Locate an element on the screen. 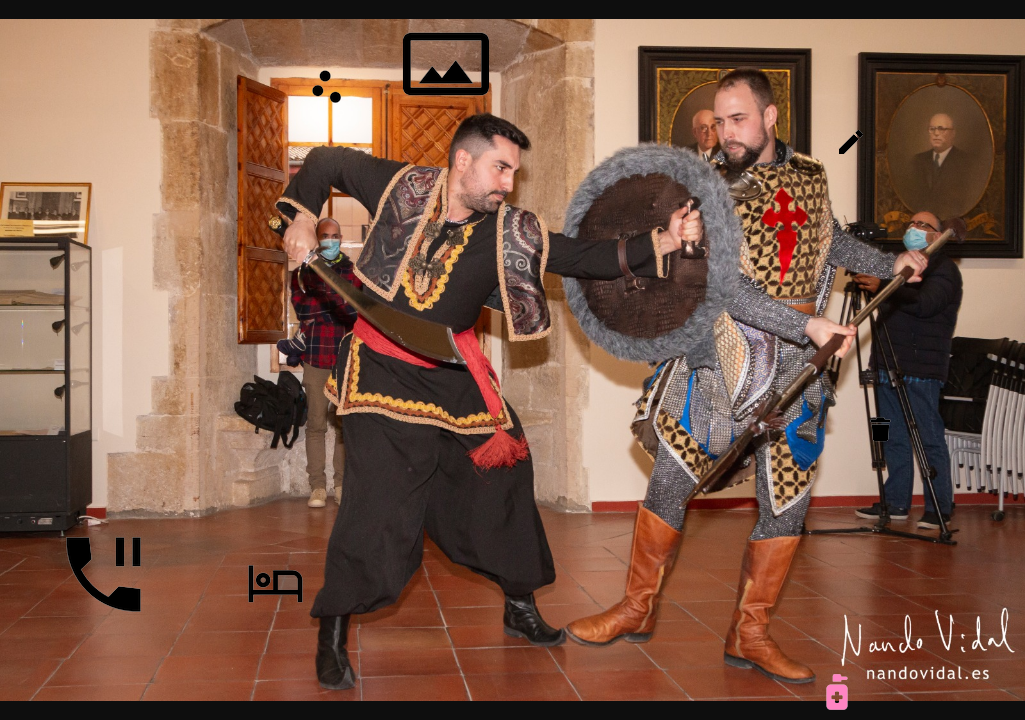 The height and width of the screenshot is (720, 1025). view data as a scatter plot chart is located at coordinates (327, 87).